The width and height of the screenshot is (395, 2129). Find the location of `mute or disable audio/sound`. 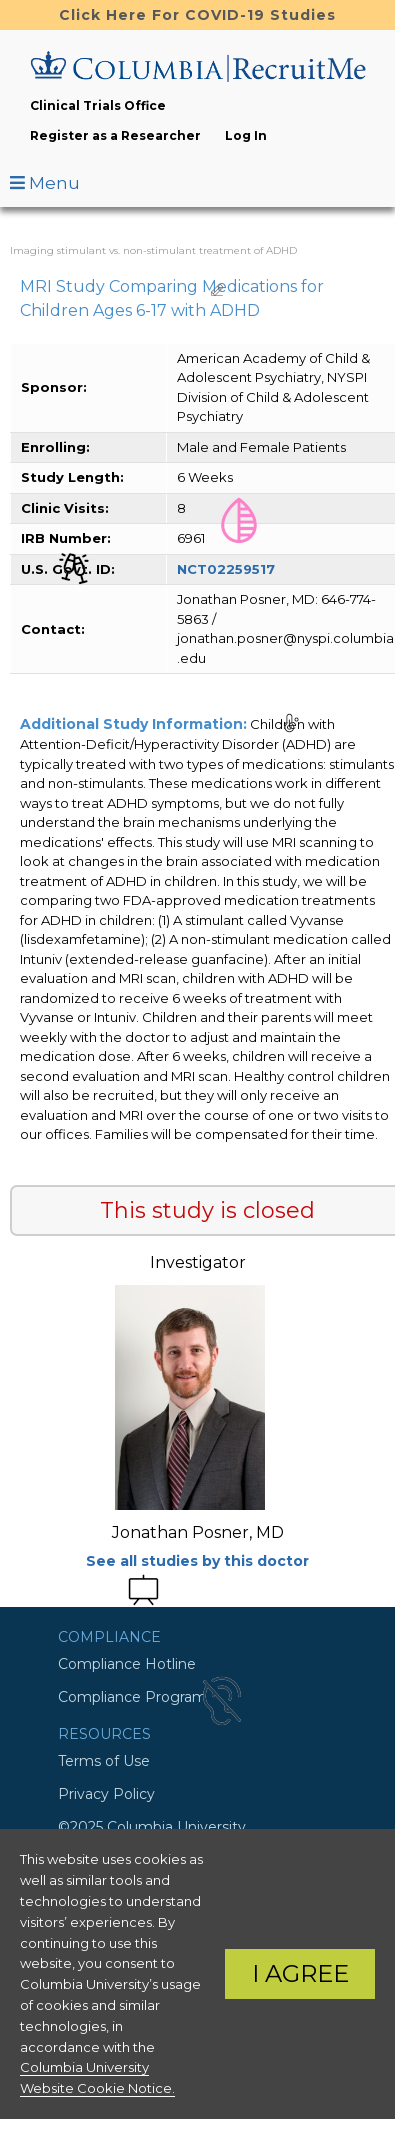

mute or disable audio/sound is located at coordinates (222, 1701).